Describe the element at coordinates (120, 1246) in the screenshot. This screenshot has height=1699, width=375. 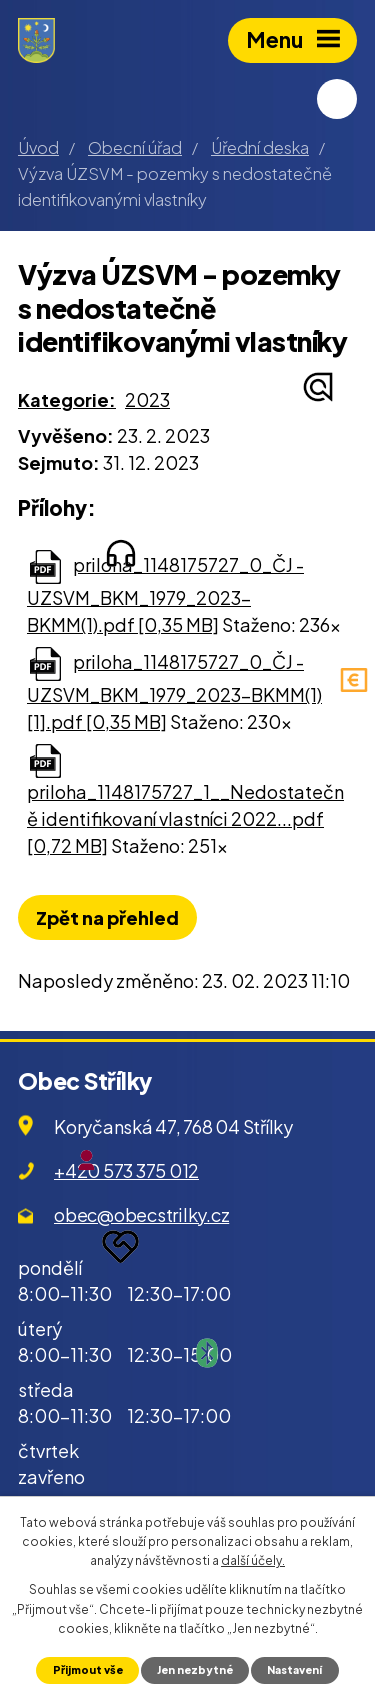
I see `access customer service or support` at that location.